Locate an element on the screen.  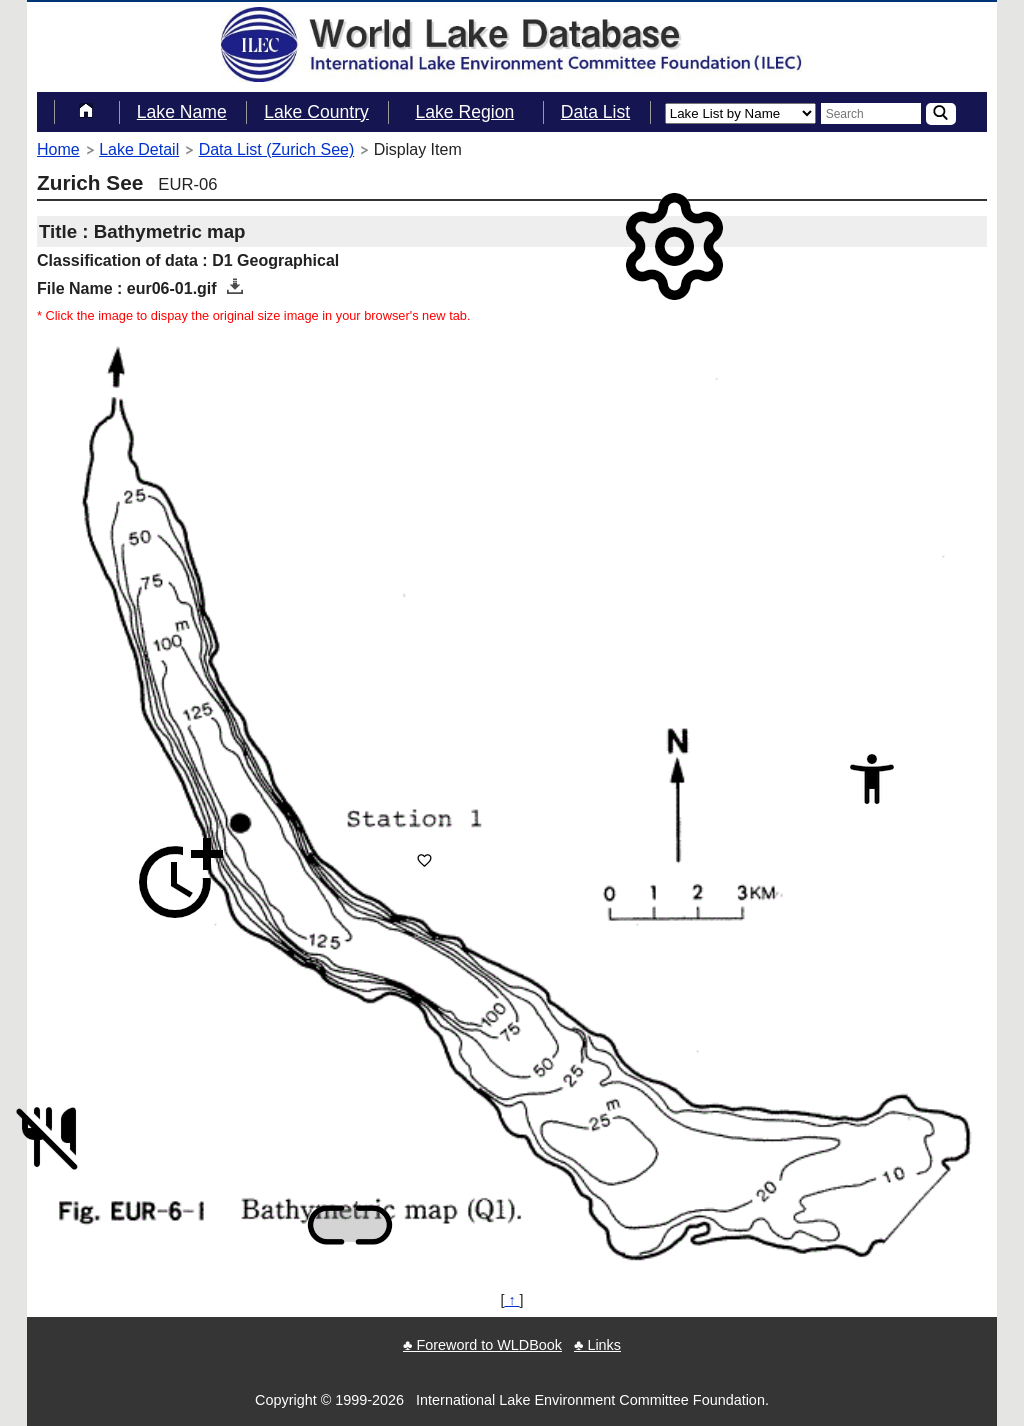
add more time to a timer or deadline is located at coordinates (179, 878).